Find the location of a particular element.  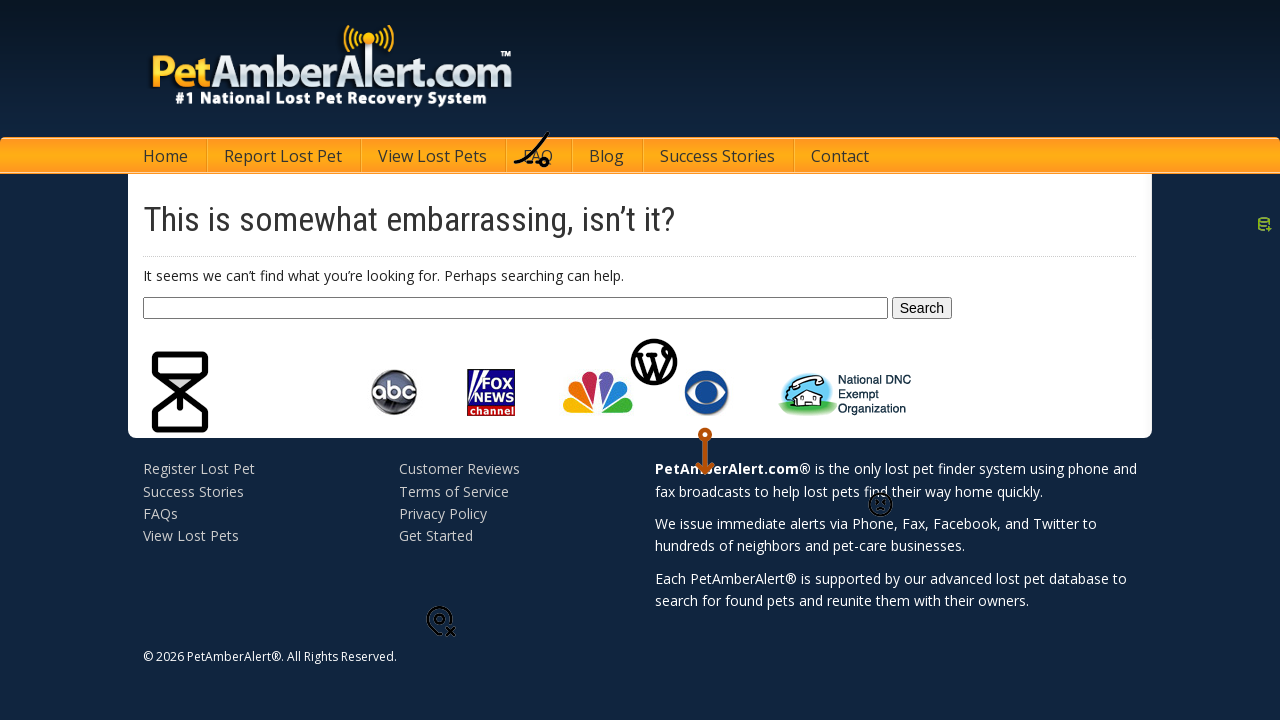

remove a saved location pin is located at coordinates (439, 620).